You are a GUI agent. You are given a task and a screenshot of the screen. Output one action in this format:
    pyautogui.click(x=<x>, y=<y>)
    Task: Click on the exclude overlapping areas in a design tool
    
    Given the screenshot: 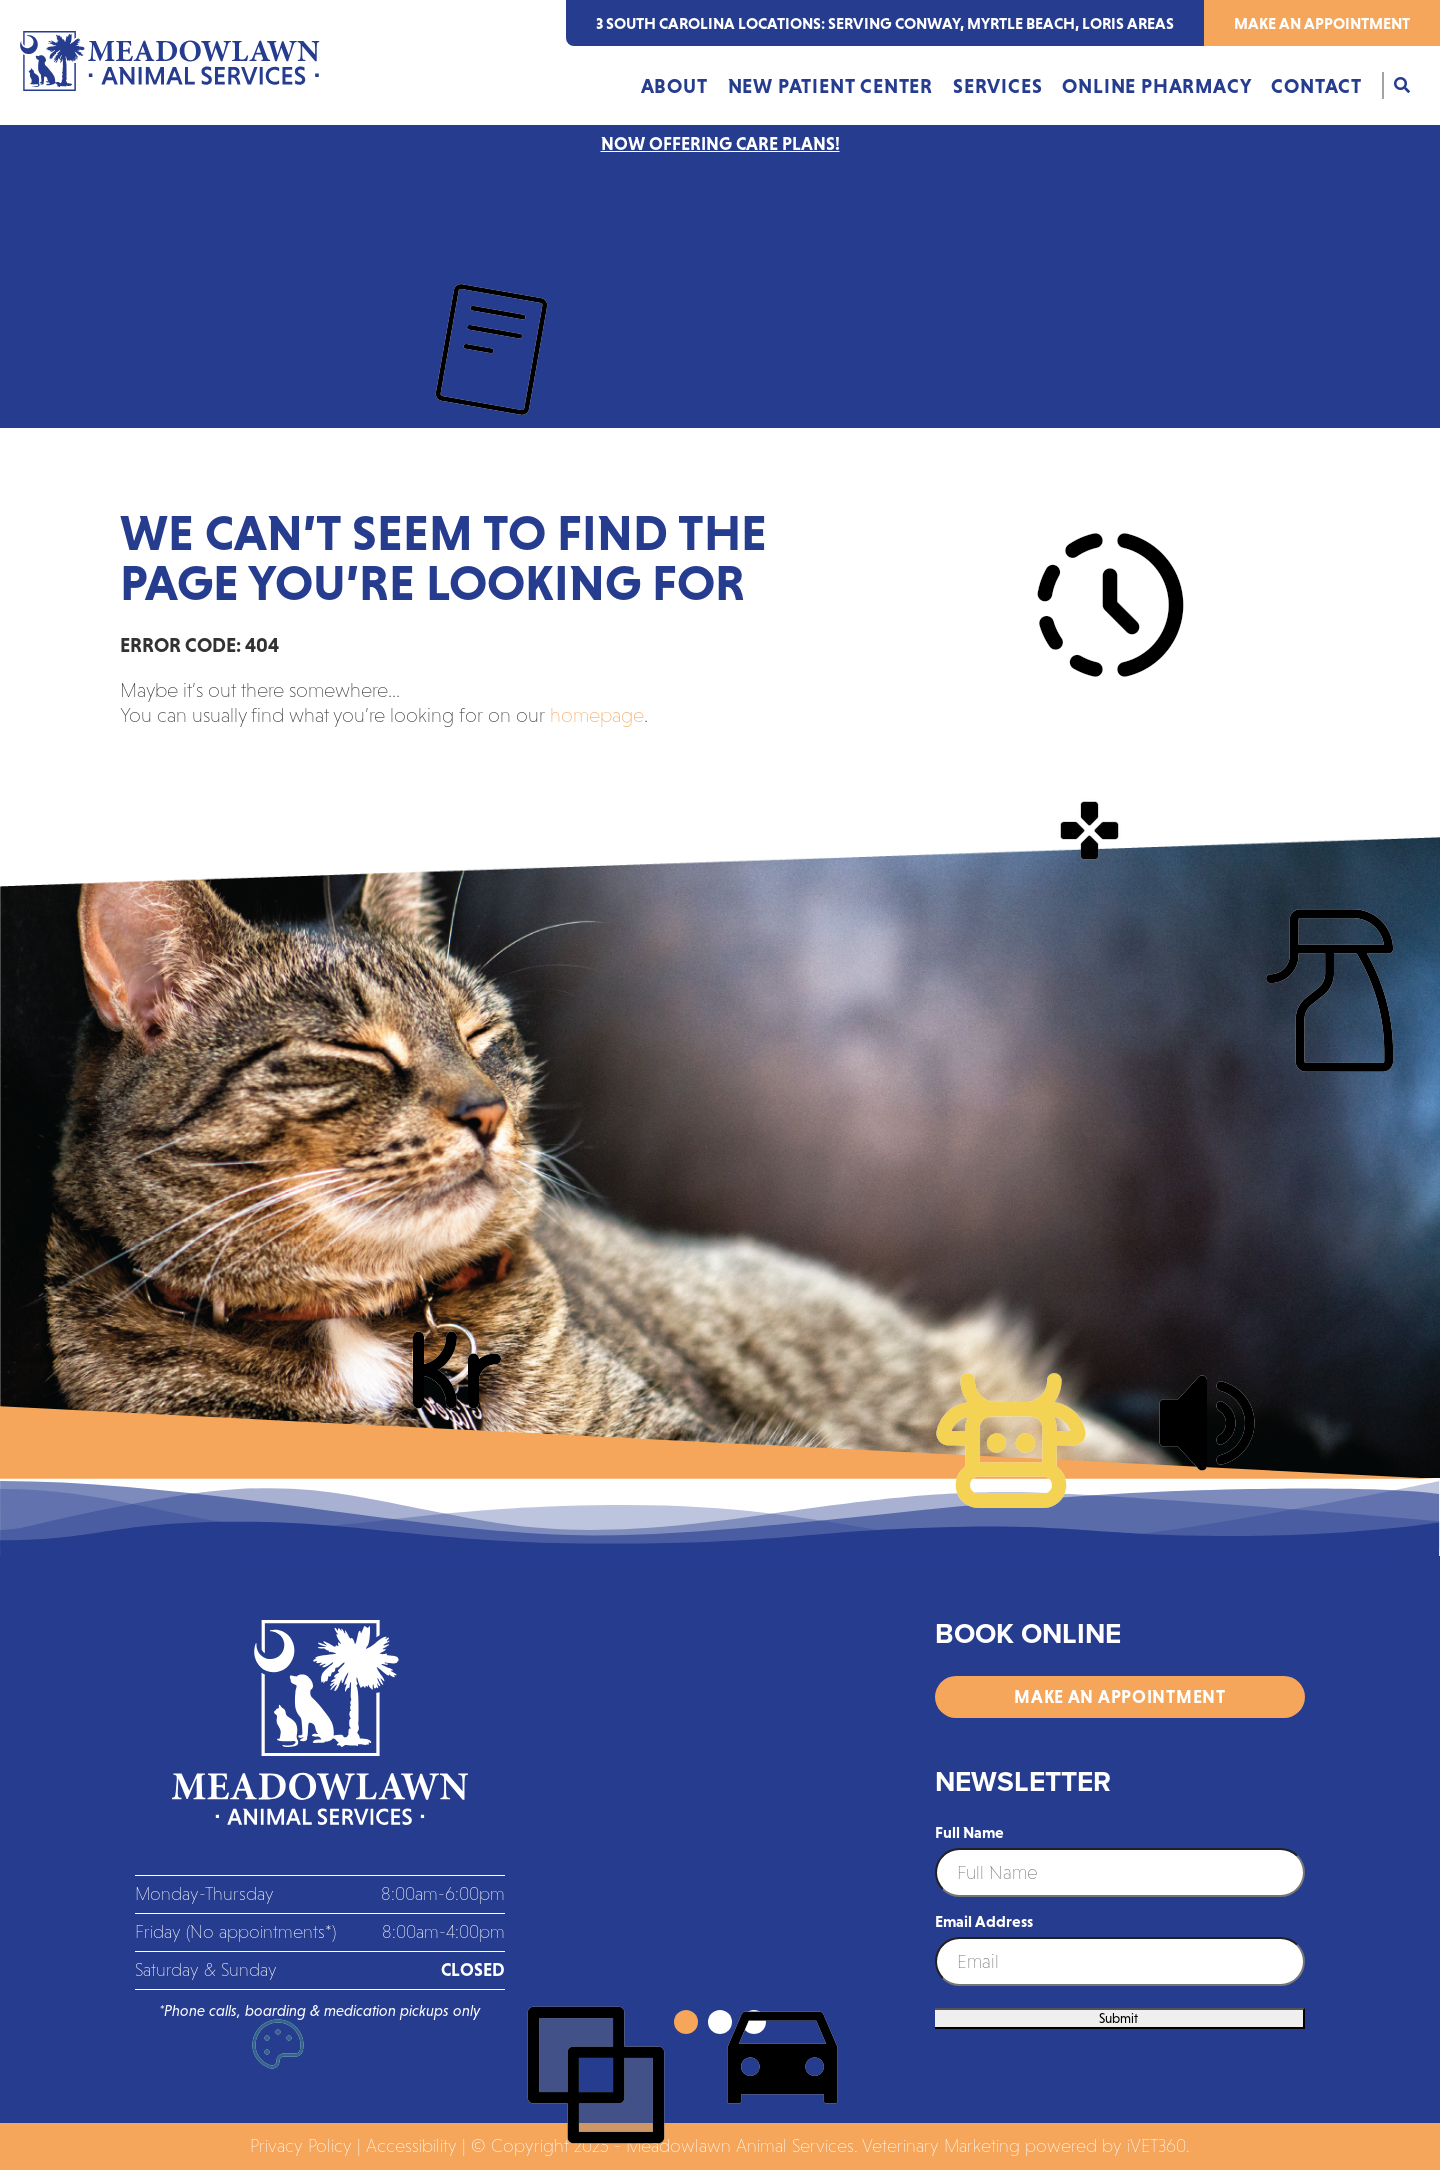 What is the action you would take?
    pyautogui.click(x=596, y=2075)
    